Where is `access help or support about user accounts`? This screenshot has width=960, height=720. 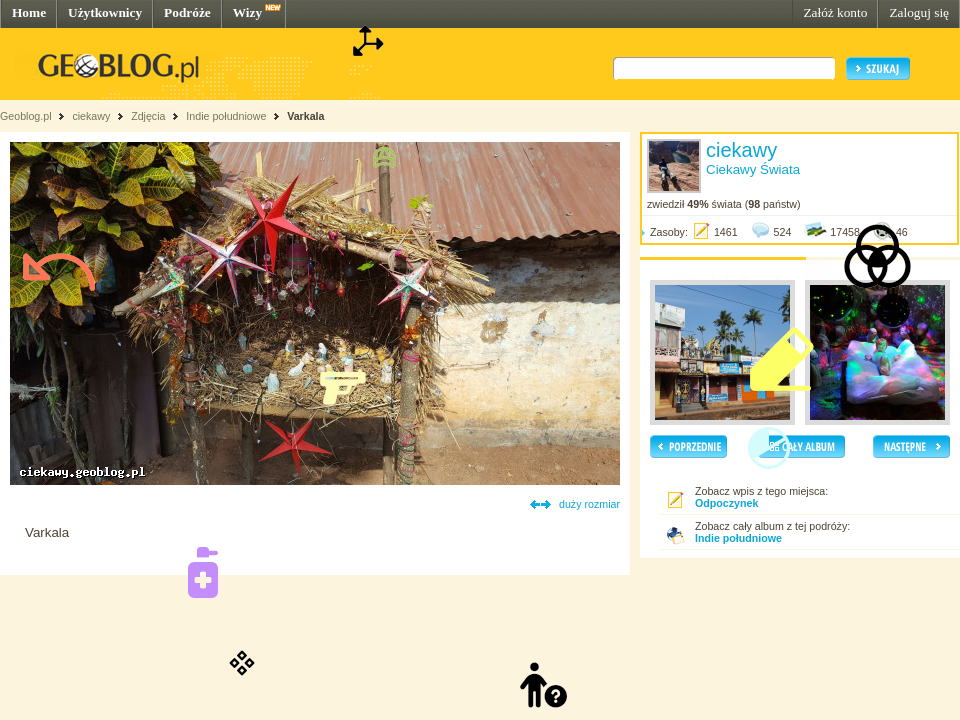 access help or support about user accounts is located at coordinates (542, 685).